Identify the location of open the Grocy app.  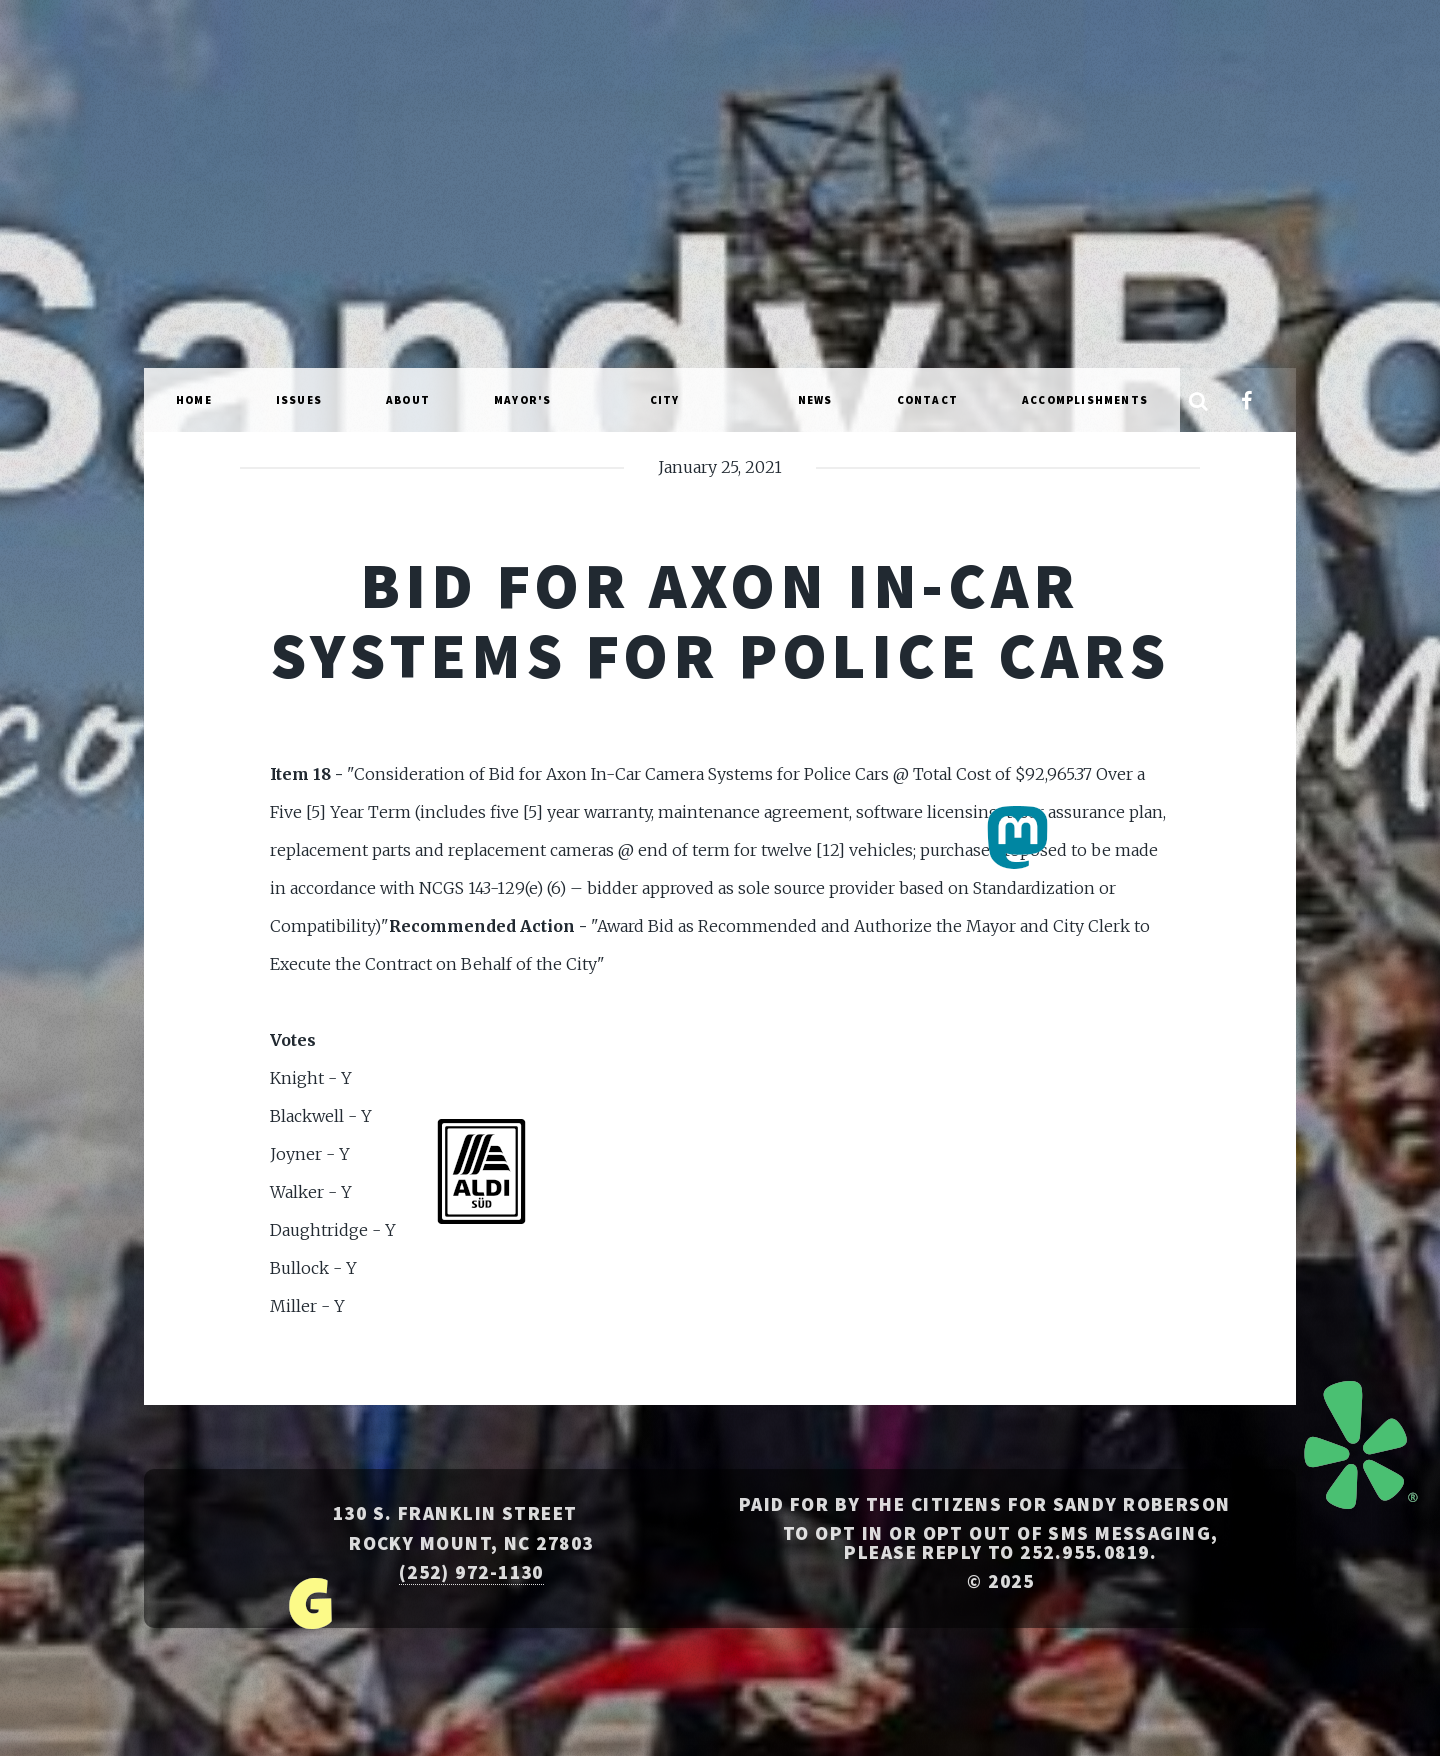
(310, 1603).